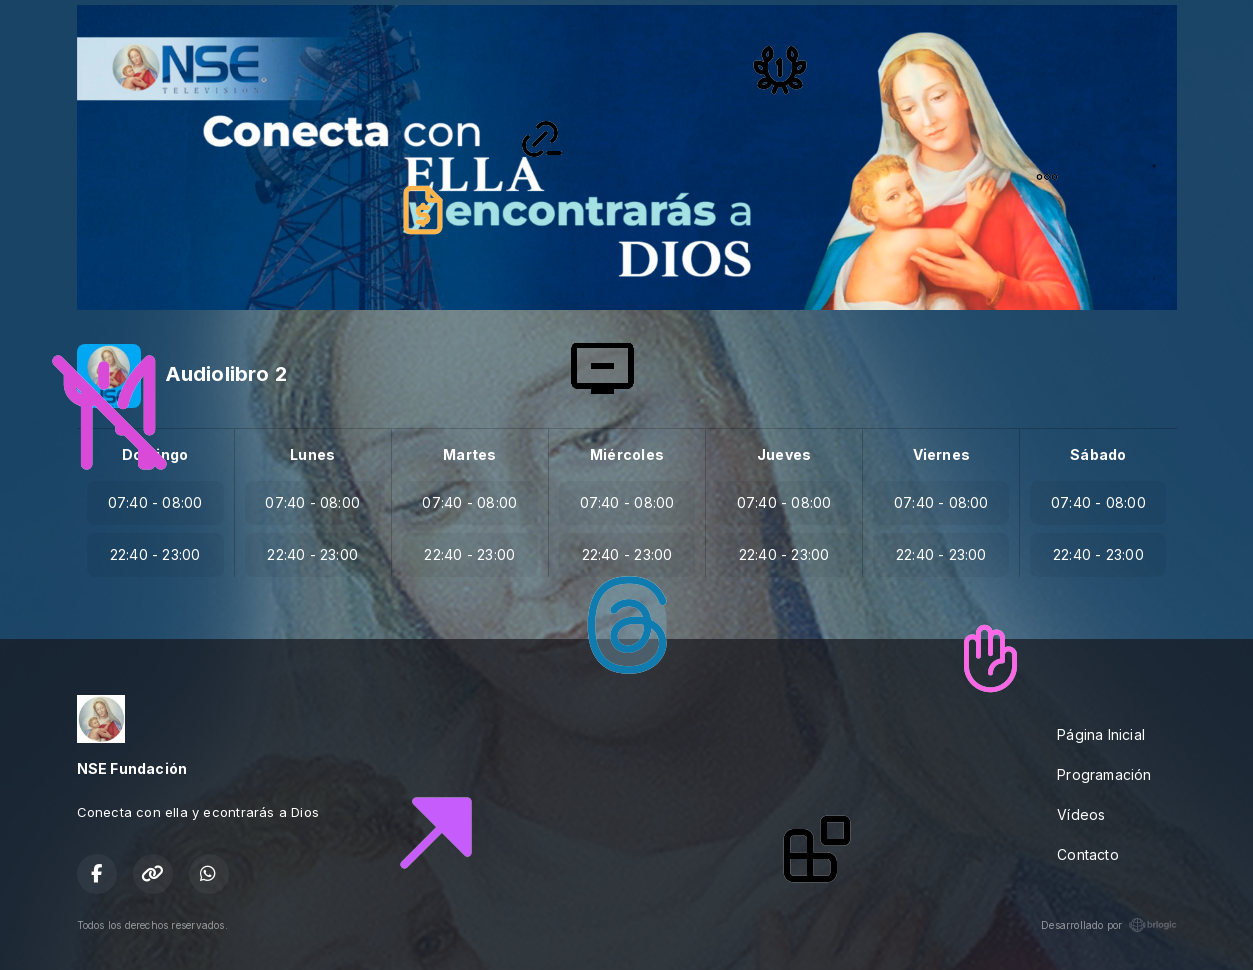 Image resolution: width=1253 pixels, height=970 pixels. What do you see at coordinates (423, 210) in the screenshot?
I see `view invoice or billing document` at bounding box center [423, 210].